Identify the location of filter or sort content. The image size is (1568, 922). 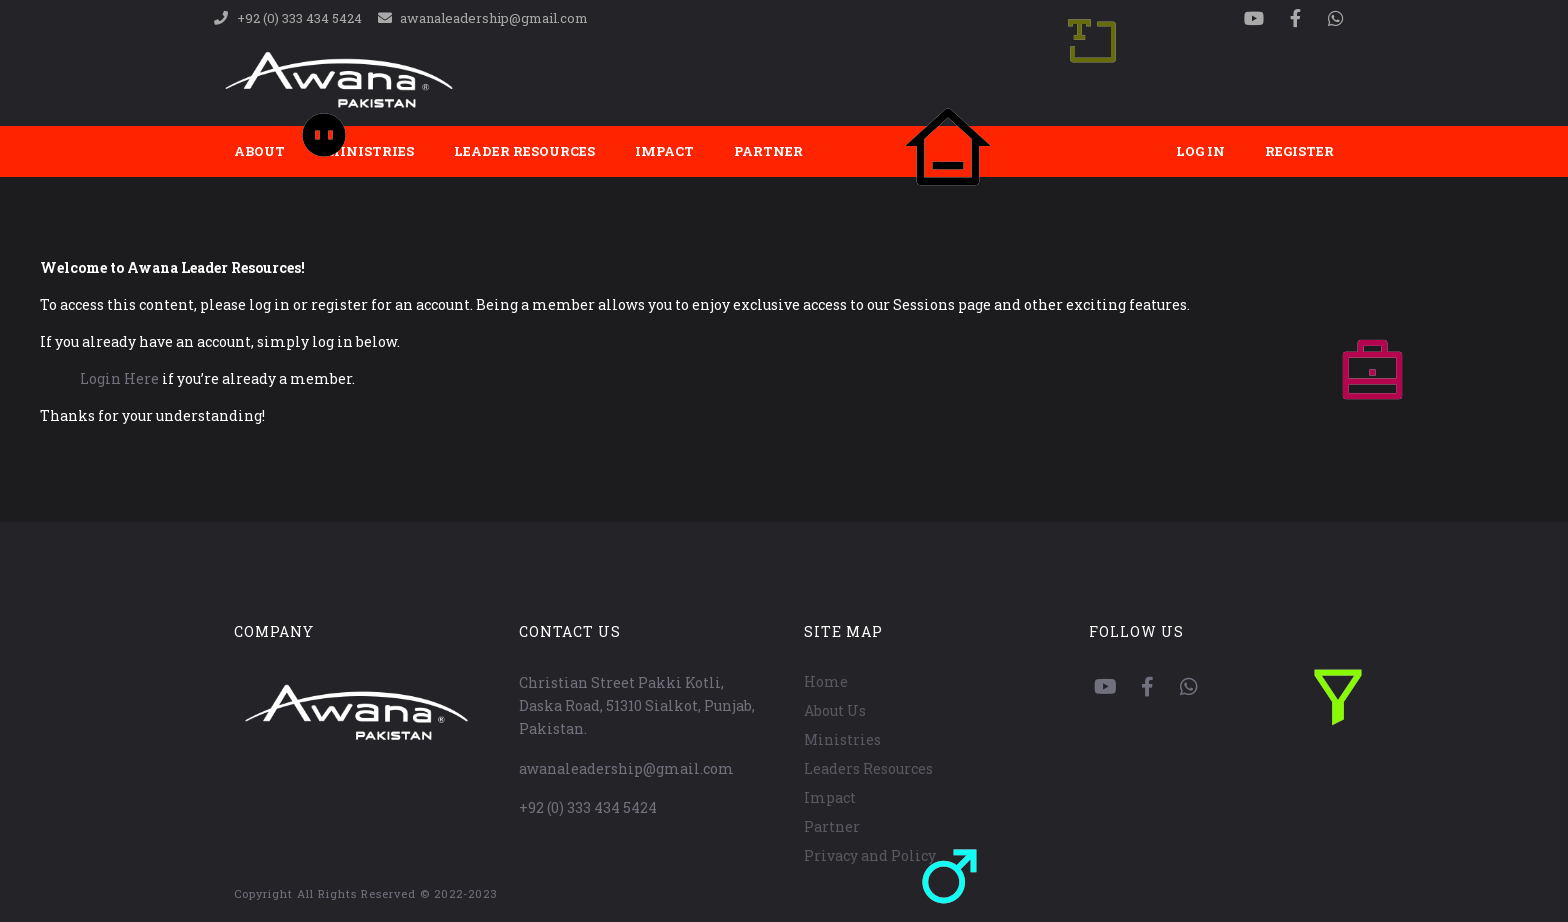
(1338, 696).